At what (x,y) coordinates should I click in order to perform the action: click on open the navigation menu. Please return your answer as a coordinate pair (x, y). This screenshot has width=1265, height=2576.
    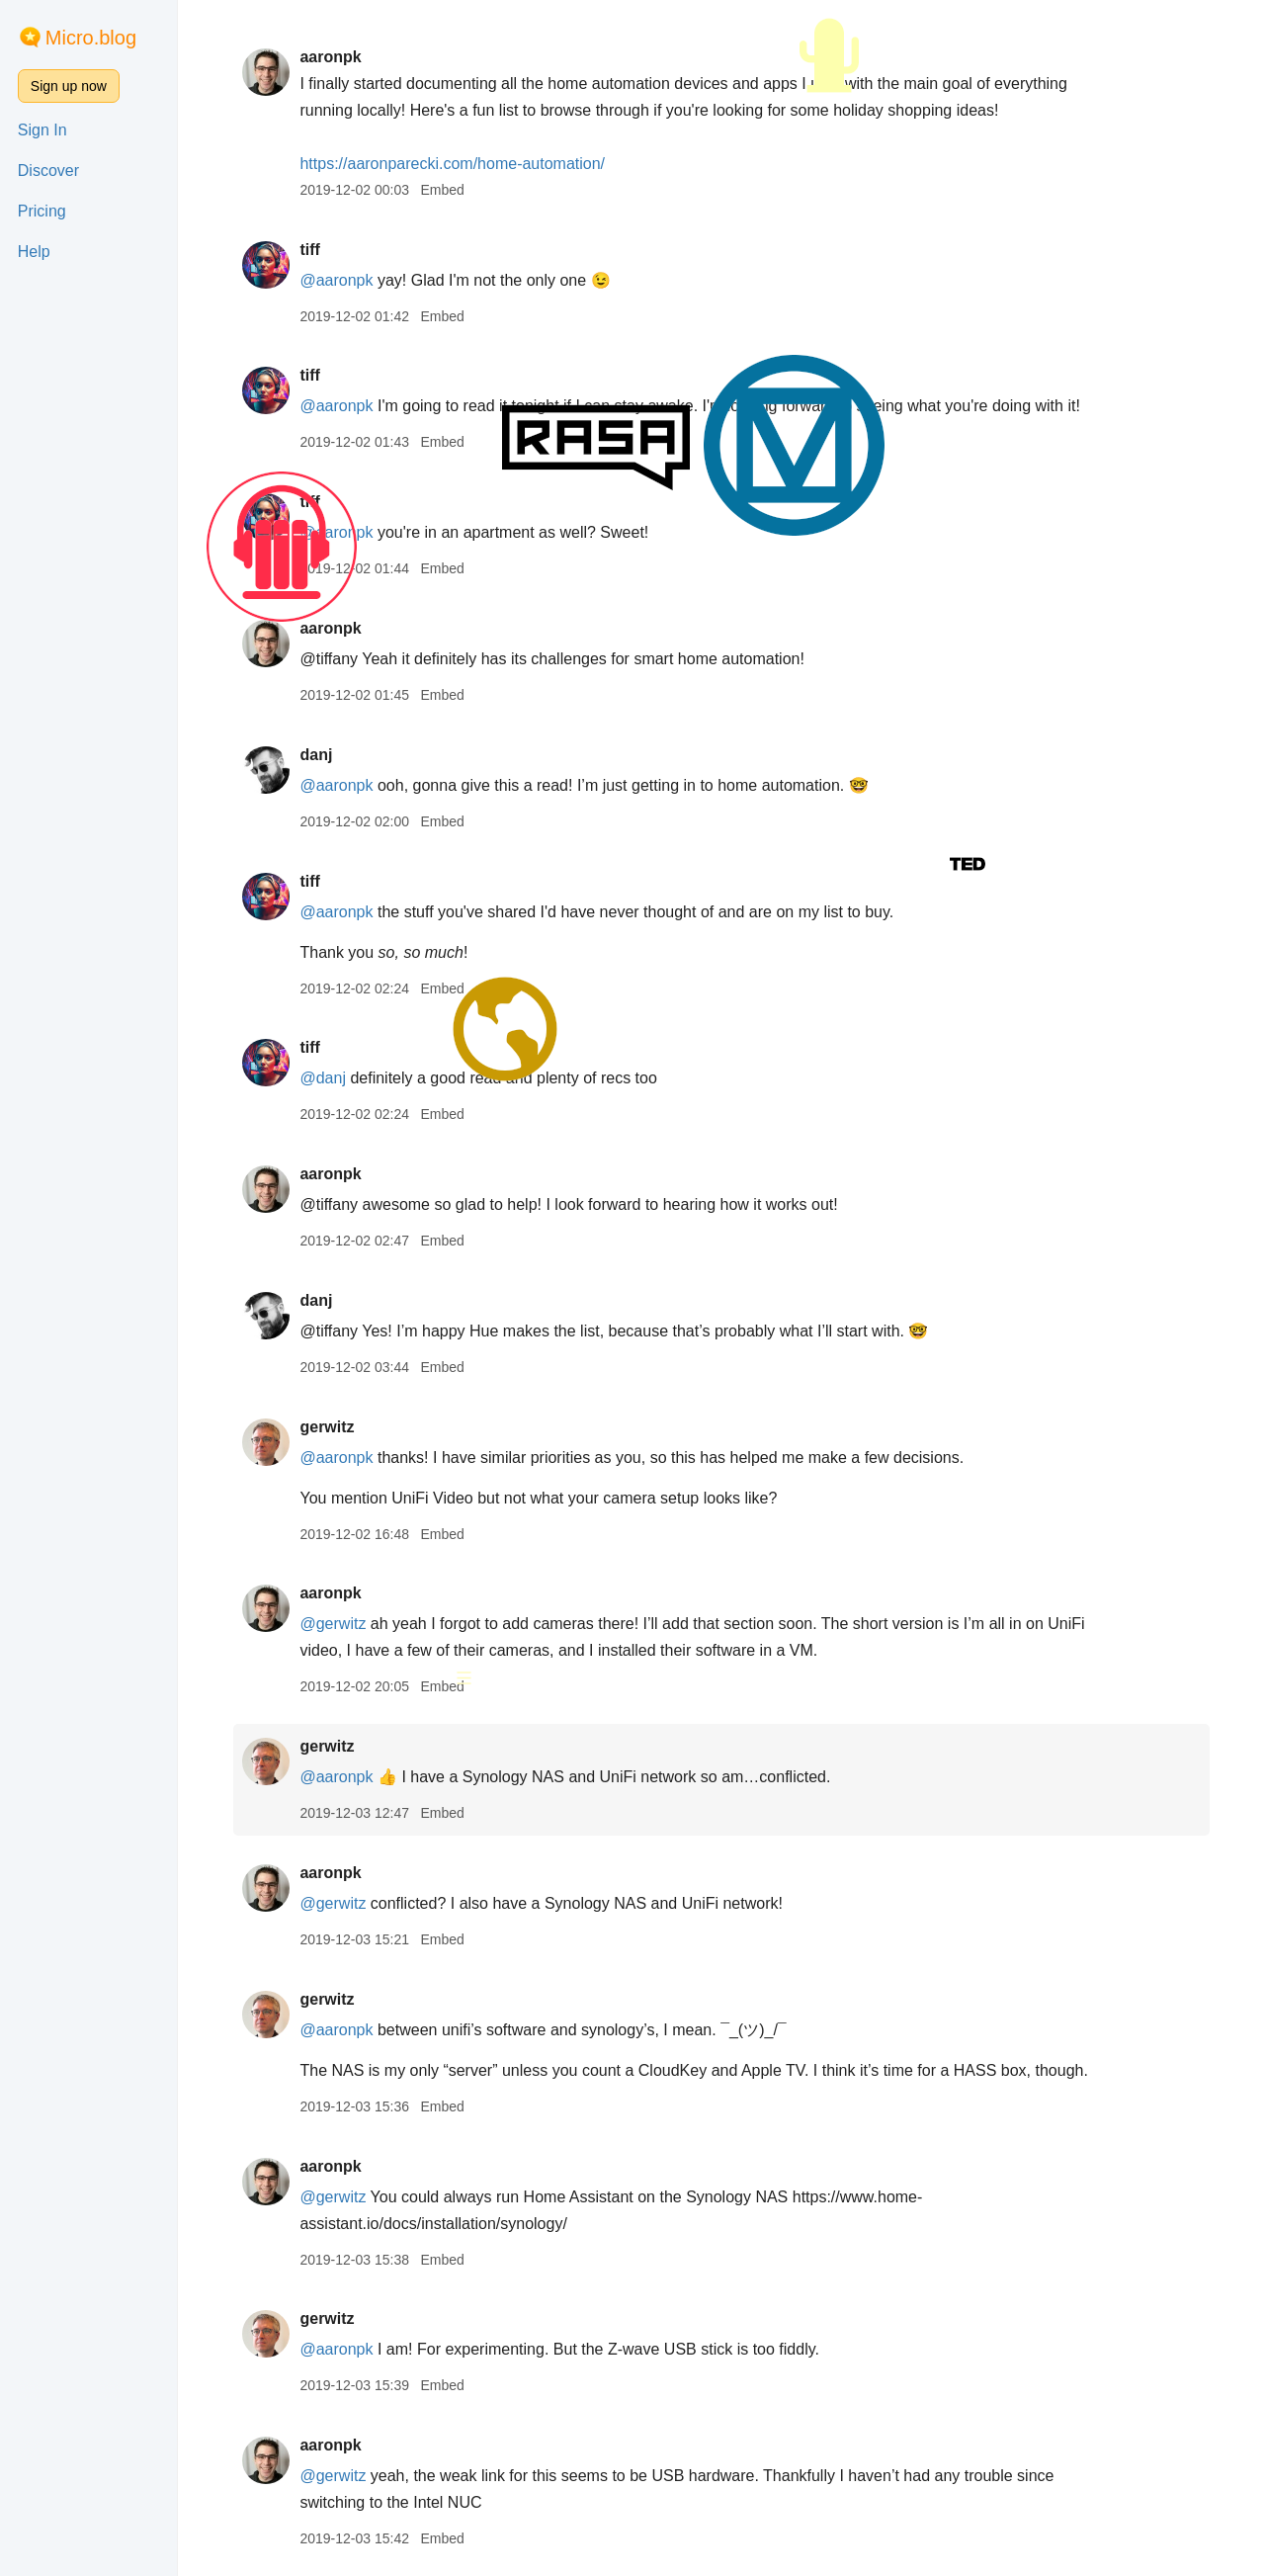
    Looking at the image, I should click on (464, 1677).